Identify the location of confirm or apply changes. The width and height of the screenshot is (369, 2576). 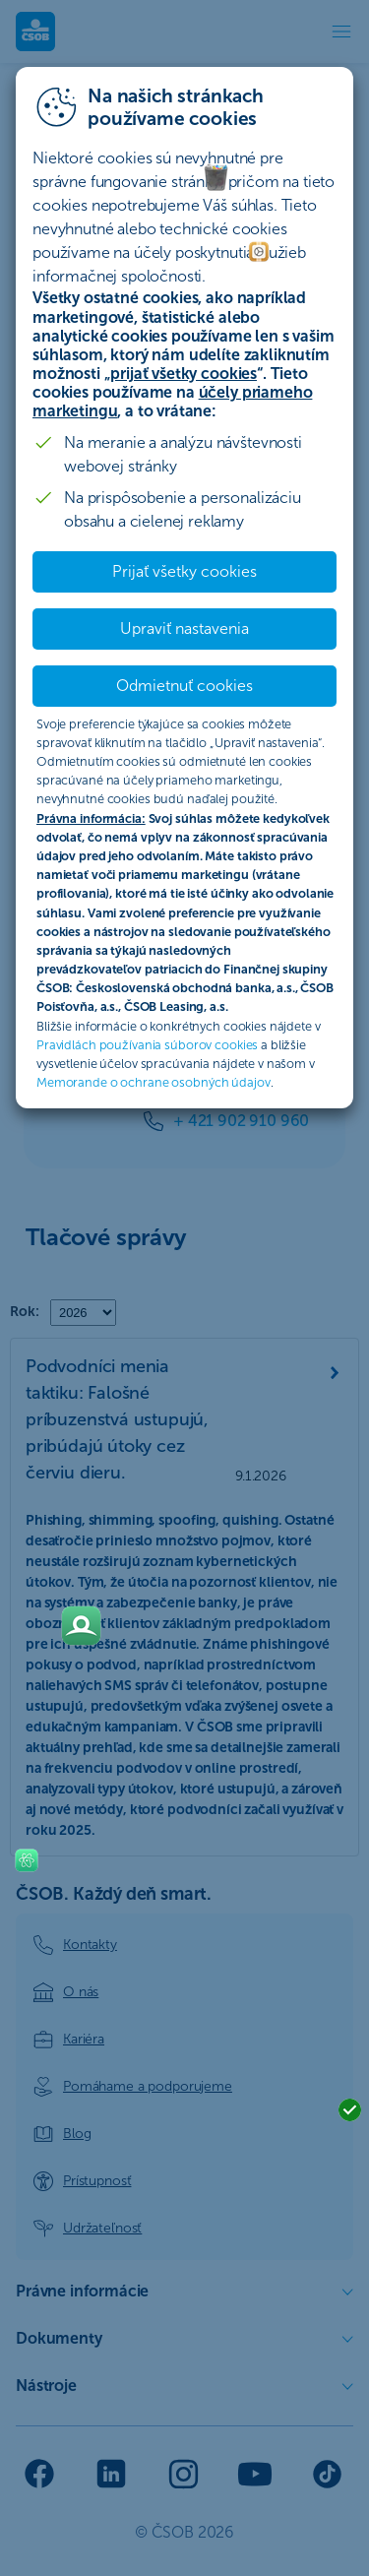
(349, 2109).